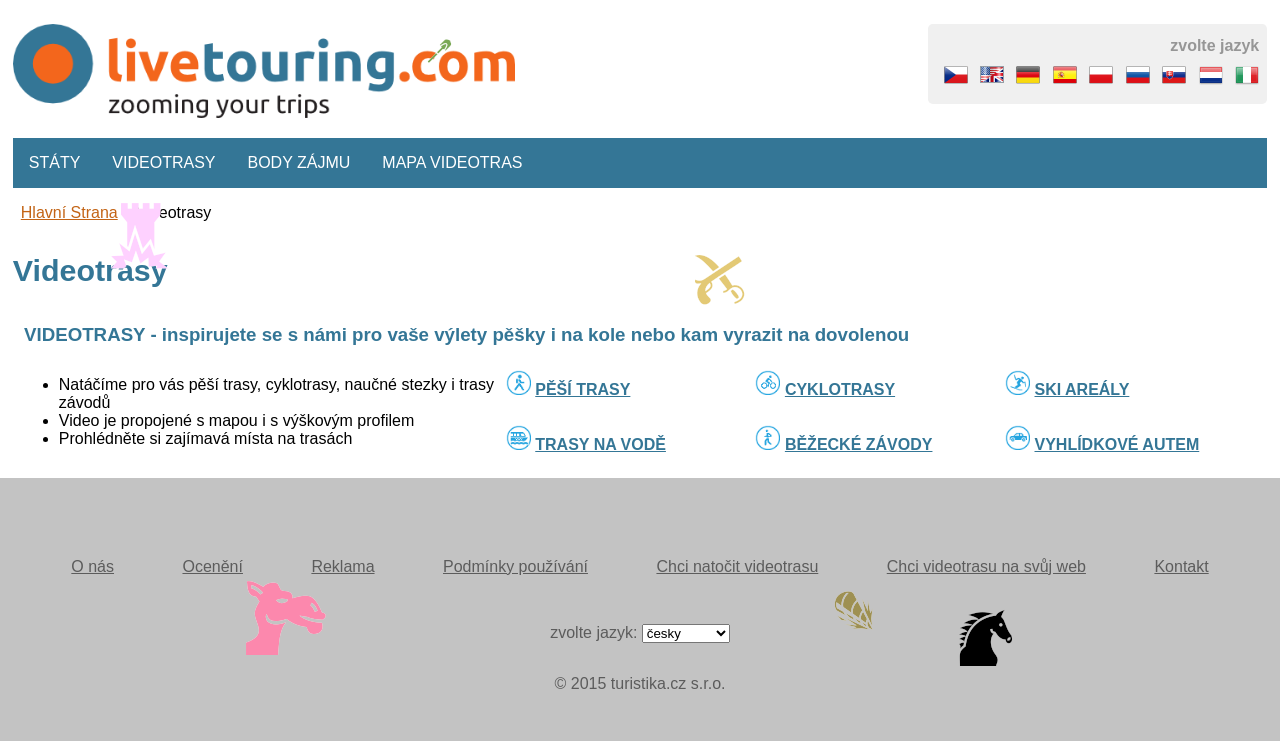 This screenshot has width=1280, height=741. I want to click on camel-related game content or desert theme, so click(286, 615).